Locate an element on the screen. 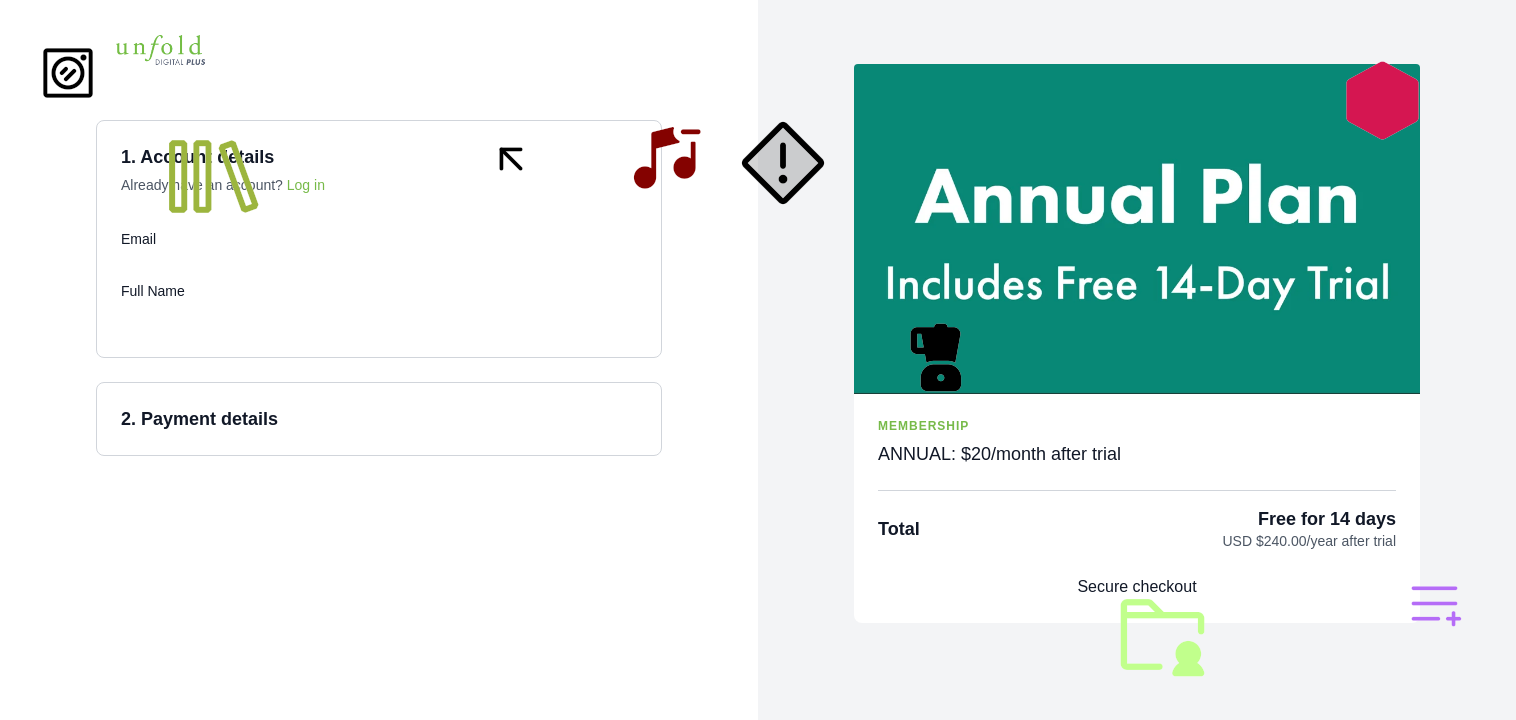 Image resolution: width=1516 pixels, height=720 pixels. remove a song from playlist is located at coordinates (668, 156).